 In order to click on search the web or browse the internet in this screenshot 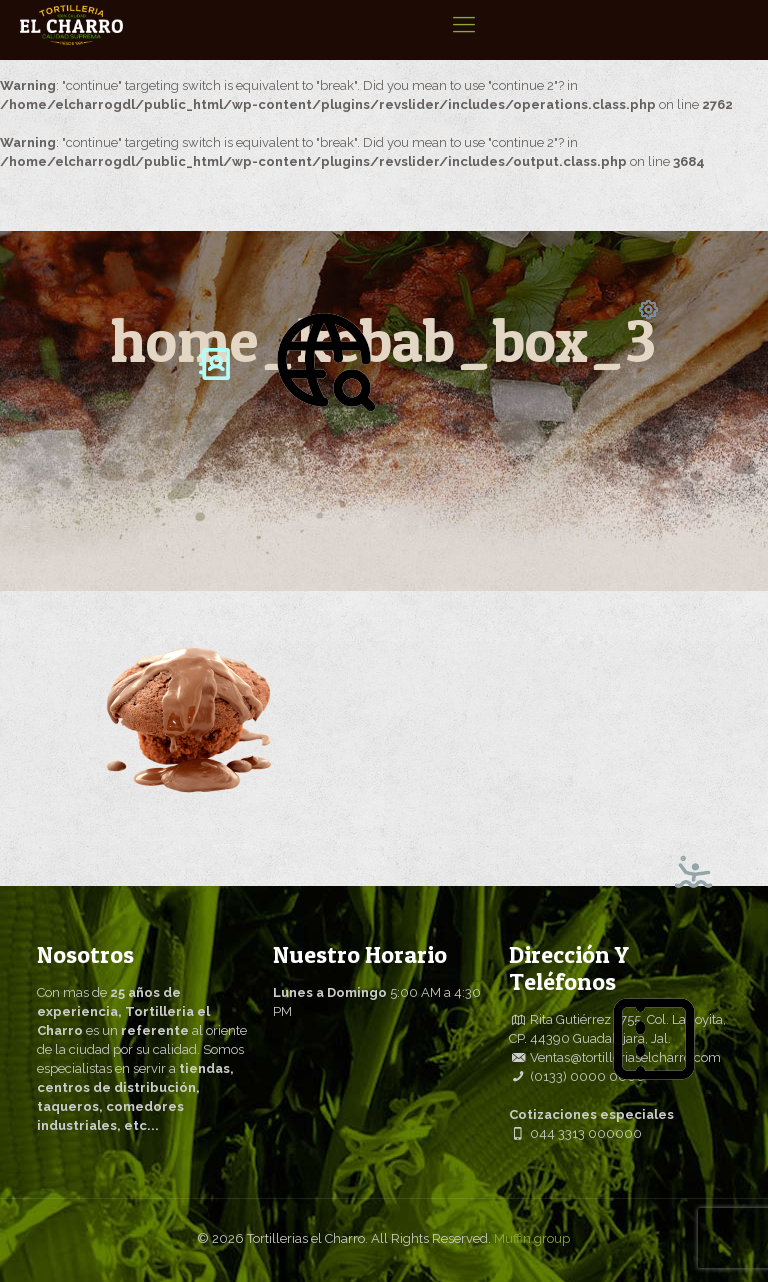, I will do `click(324, 360)`.